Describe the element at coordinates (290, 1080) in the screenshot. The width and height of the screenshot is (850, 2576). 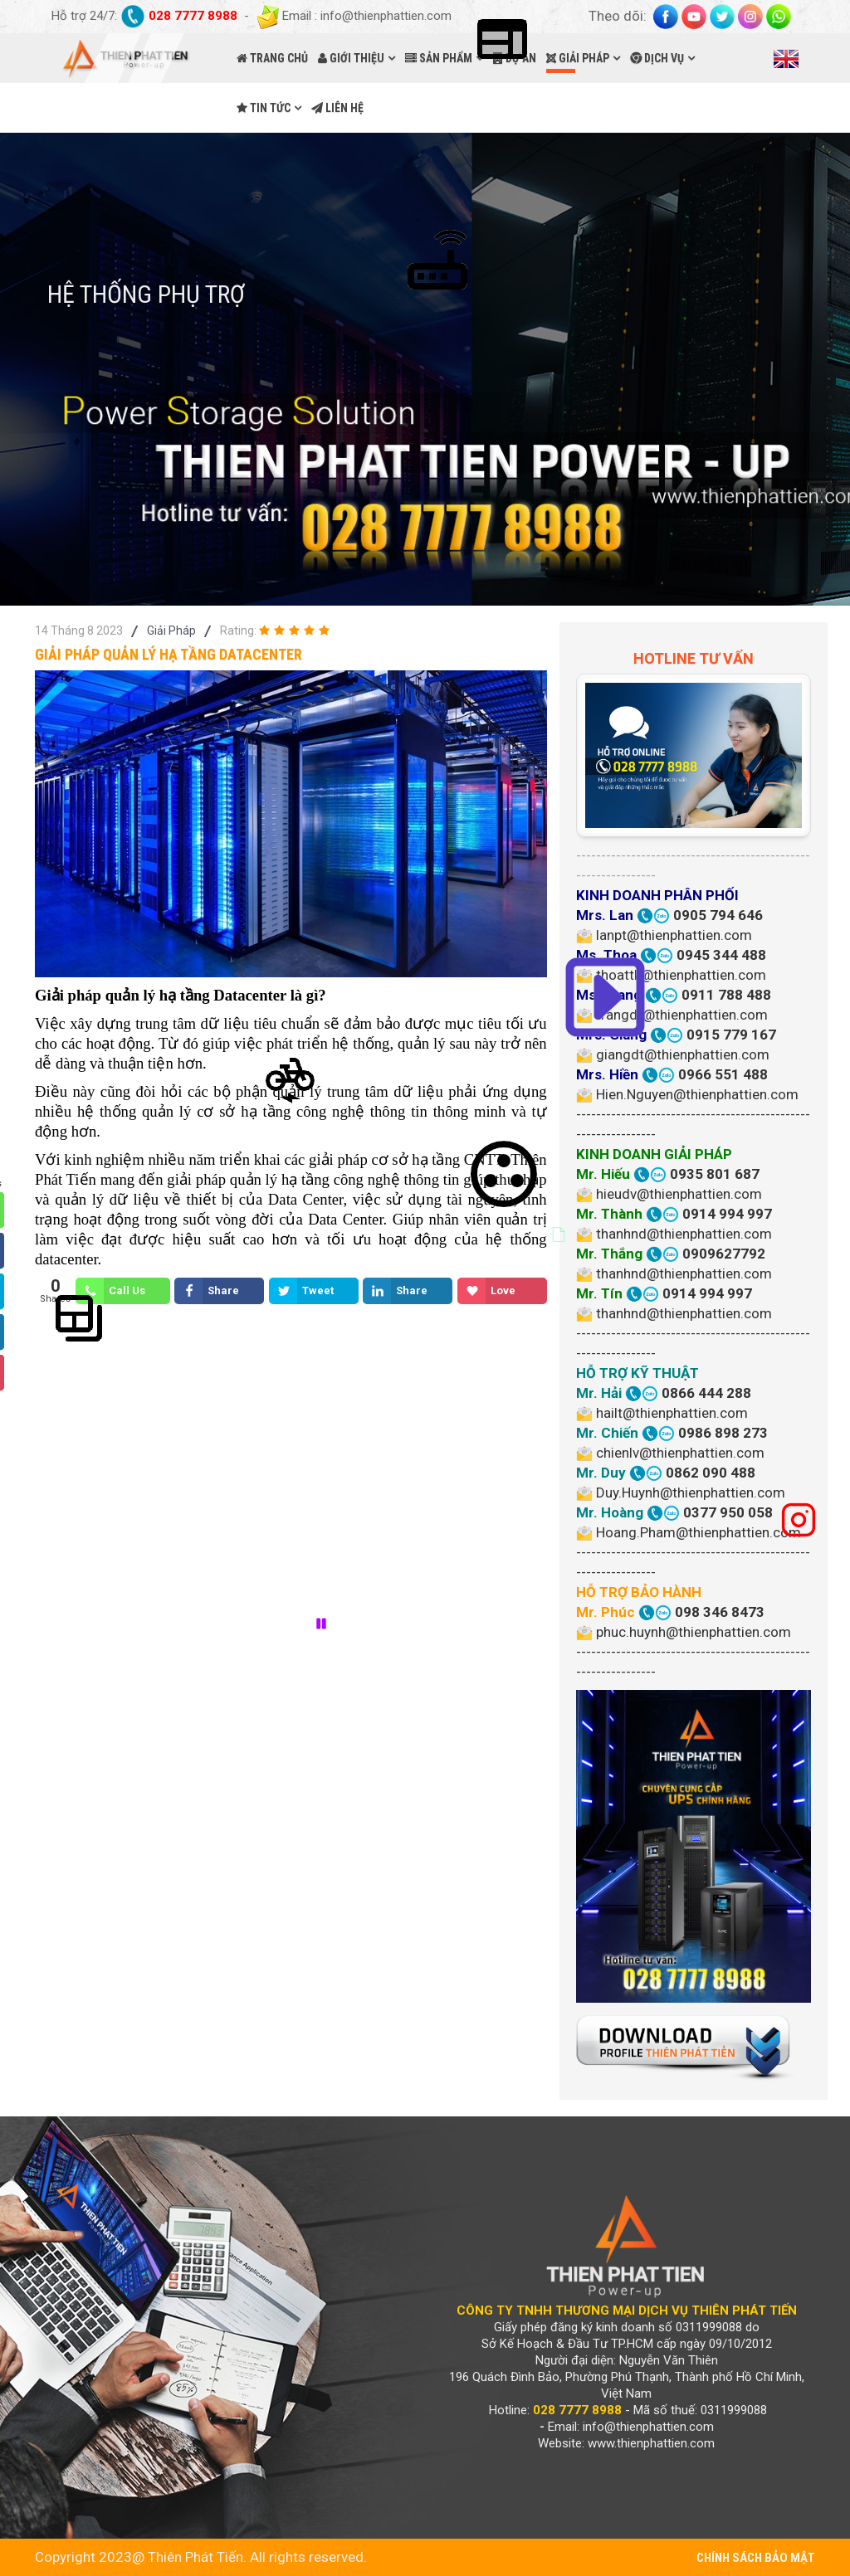
I see `find nearby electric bike rentals` at that location.